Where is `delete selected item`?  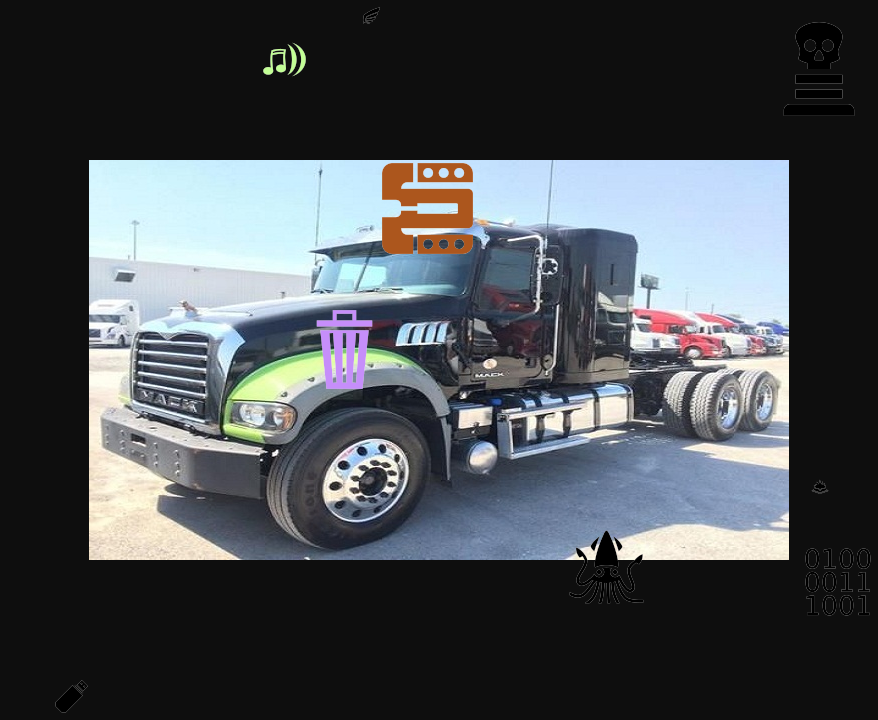
delete selected item is located at coordinates (344, 341).